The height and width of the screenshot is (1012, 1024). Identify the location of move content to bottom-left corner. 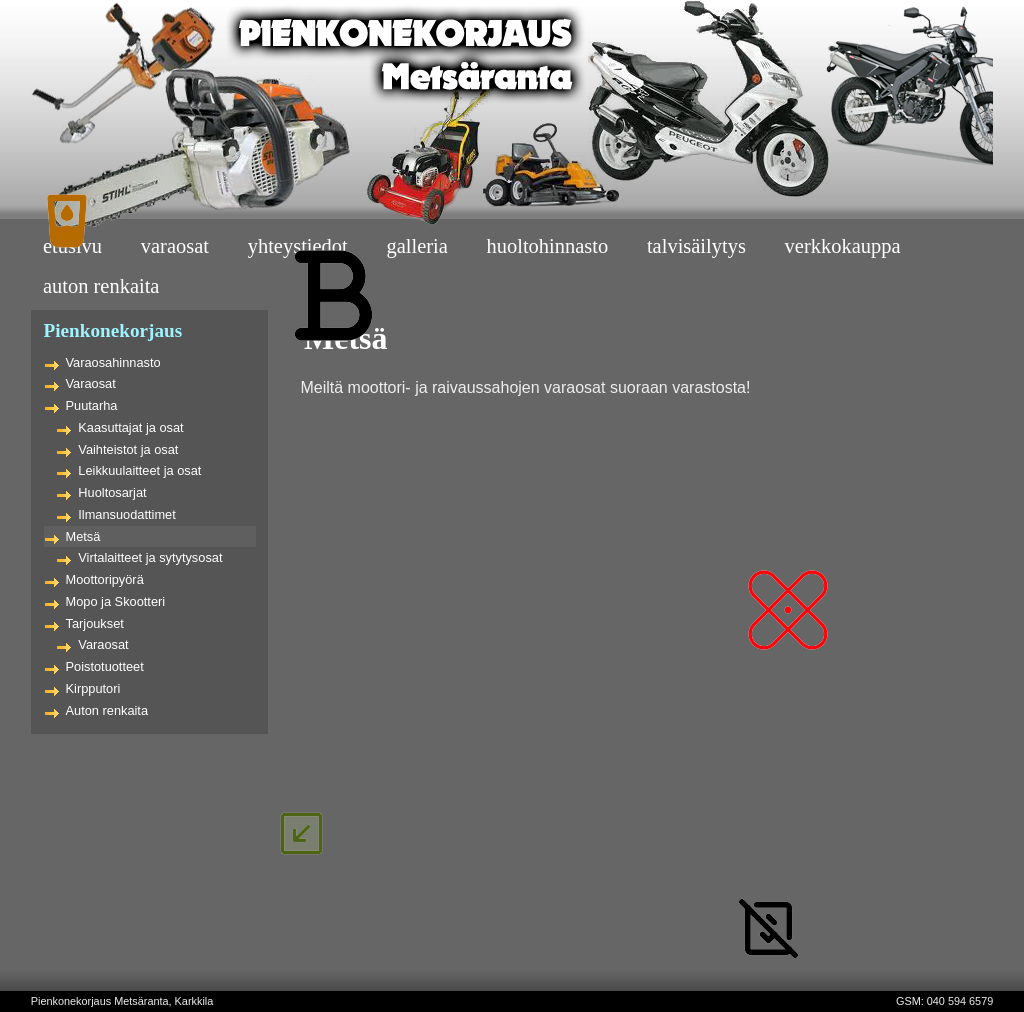
(301, 833).